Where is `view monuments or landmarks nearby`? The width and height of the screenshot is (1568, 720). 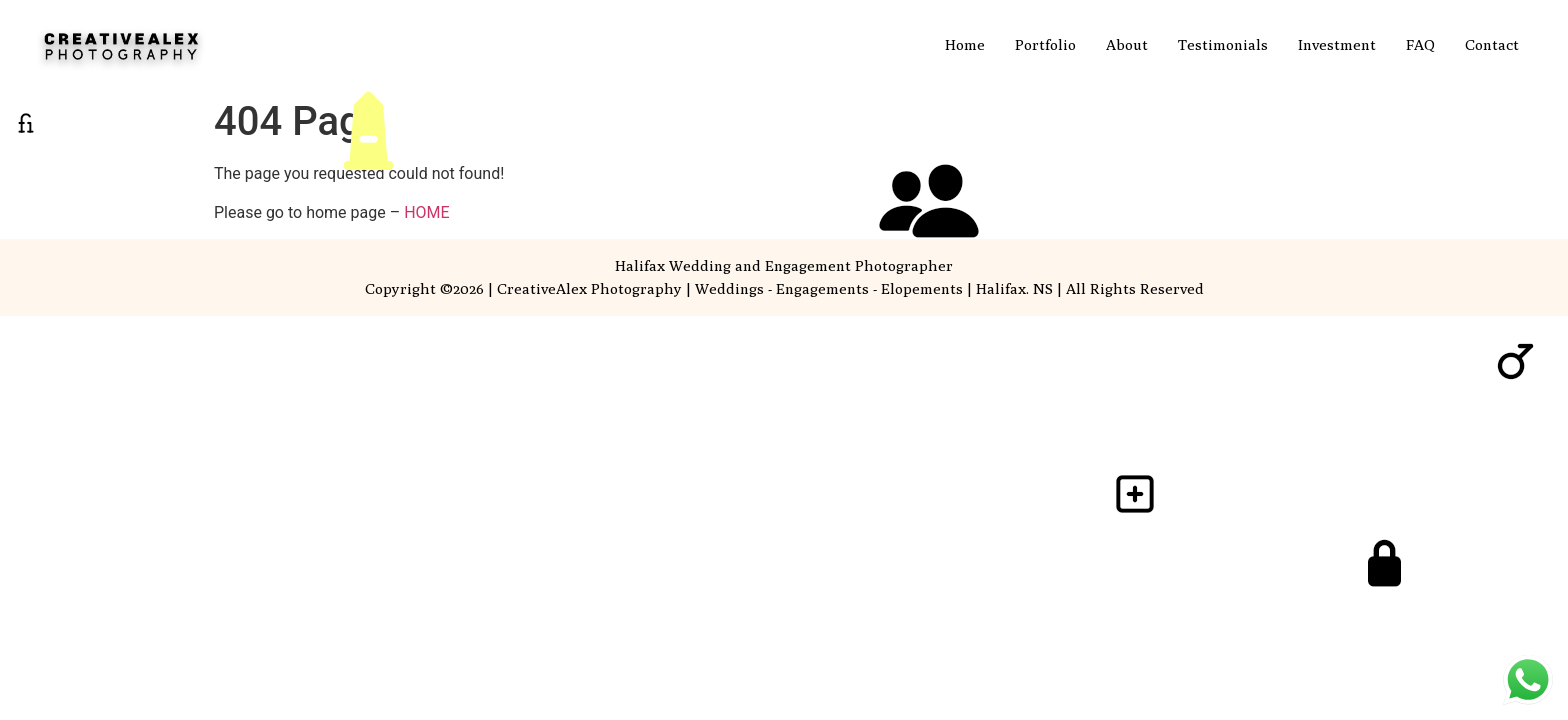 view monuments or landmarks nearby is located at coordinates (368, 133).